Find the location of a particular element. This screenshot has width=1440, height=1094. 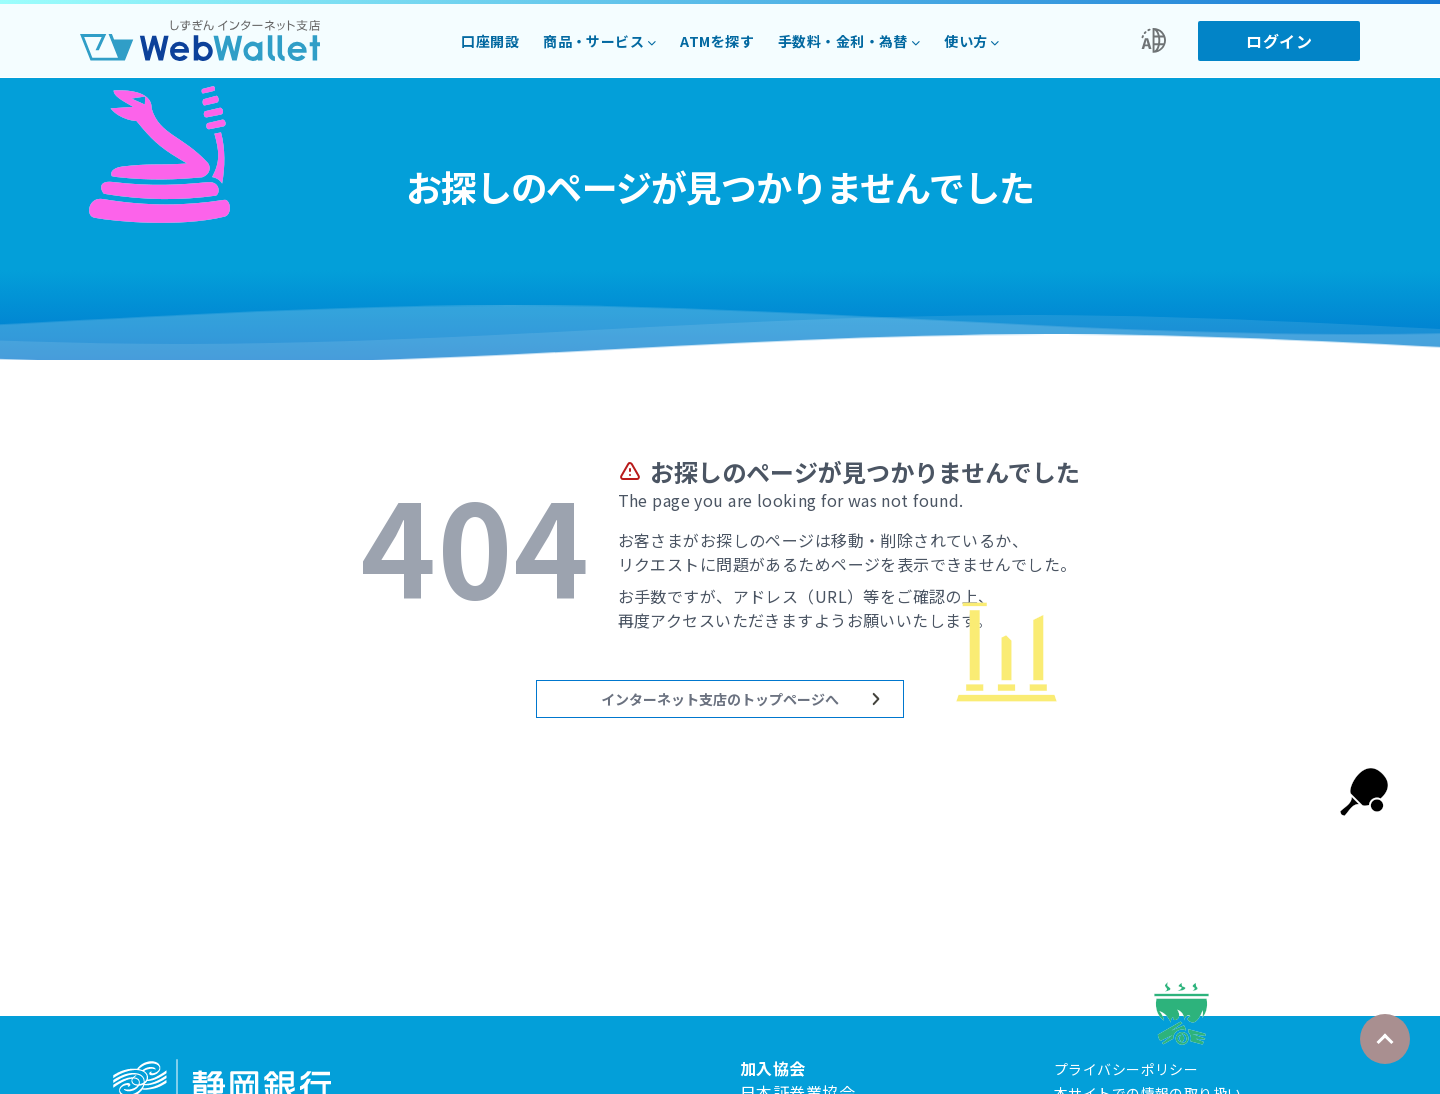

access table tennis or ping pong game is located at coordinates (1364, 792).